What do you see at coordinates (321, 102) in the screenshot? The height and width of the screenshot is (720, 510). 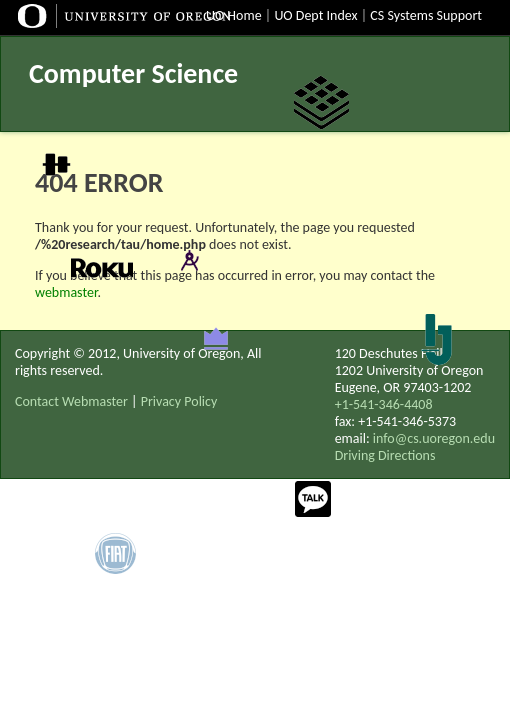 I see `open torizon platform dashboard` at bounding box center [321, 102].